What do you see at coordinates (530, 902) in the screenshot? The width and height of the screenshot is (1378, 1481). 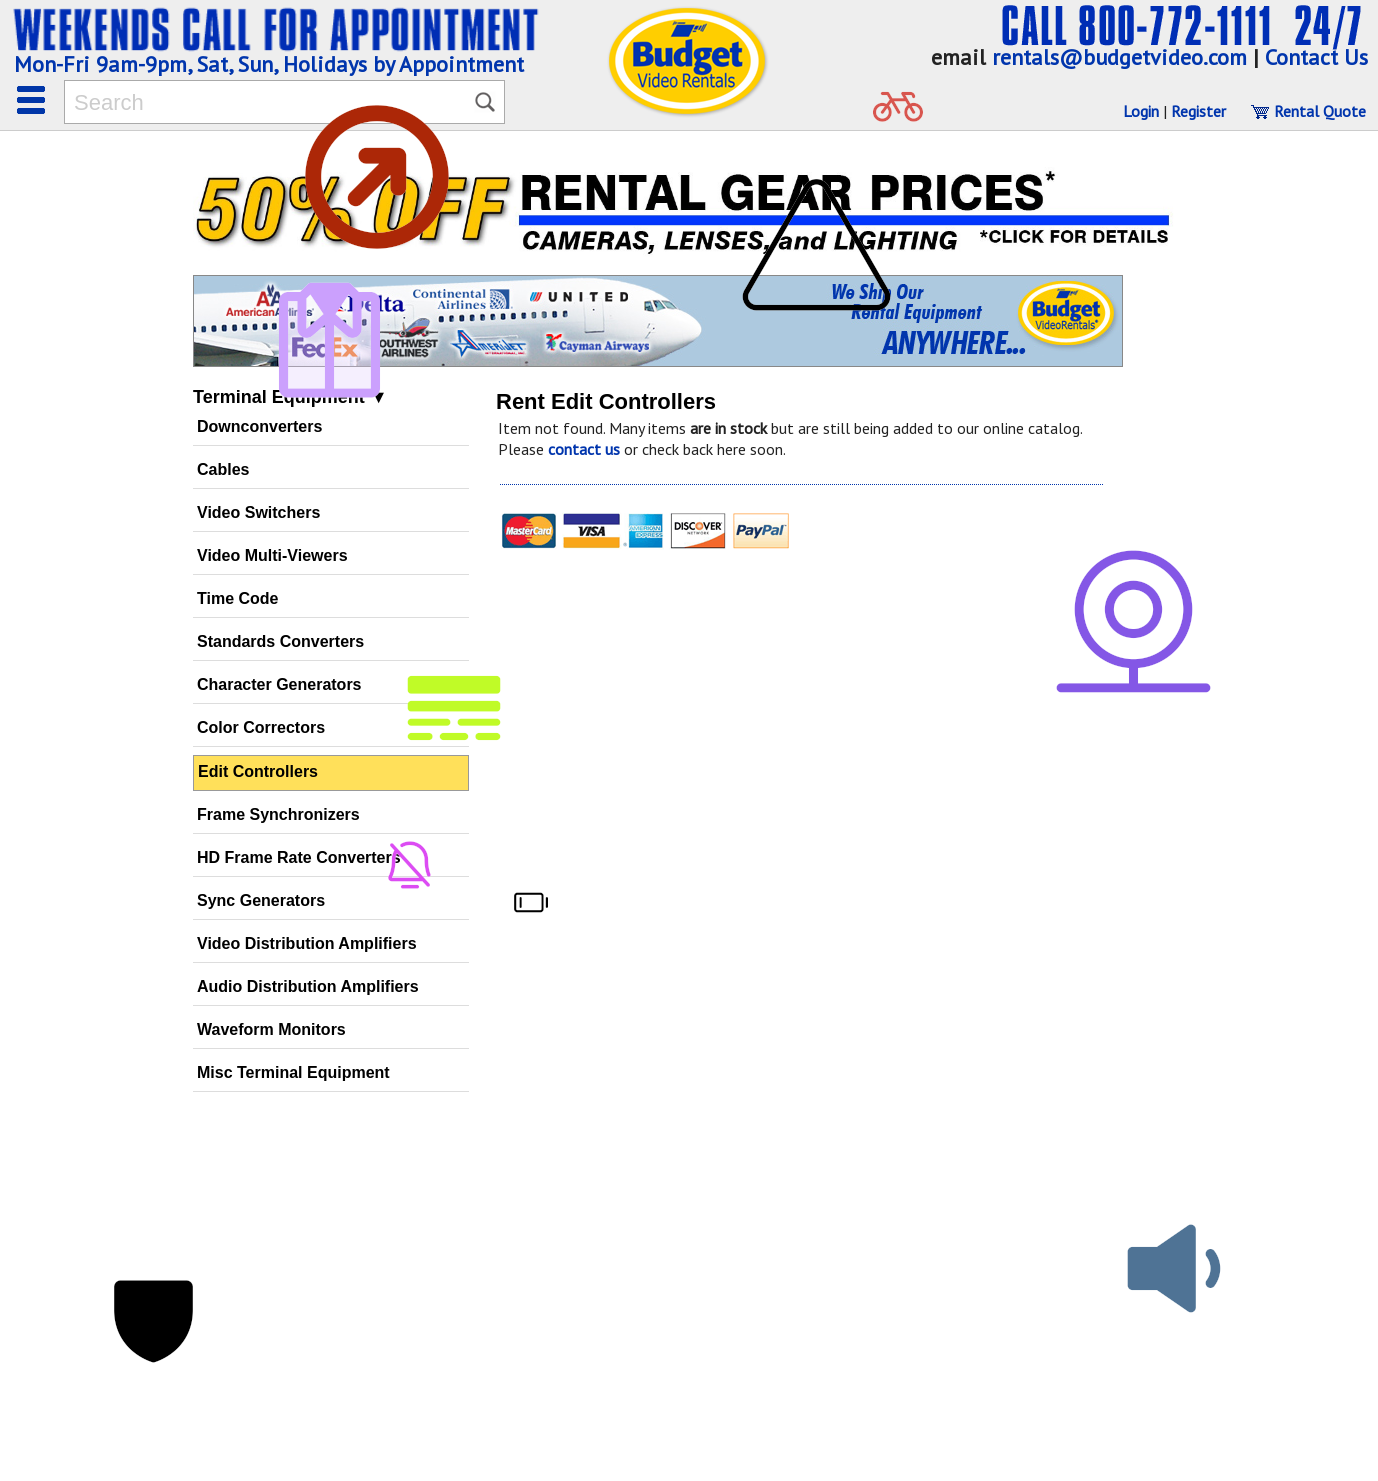 I see `indicates low battery status` at bounding box center [530, 902].